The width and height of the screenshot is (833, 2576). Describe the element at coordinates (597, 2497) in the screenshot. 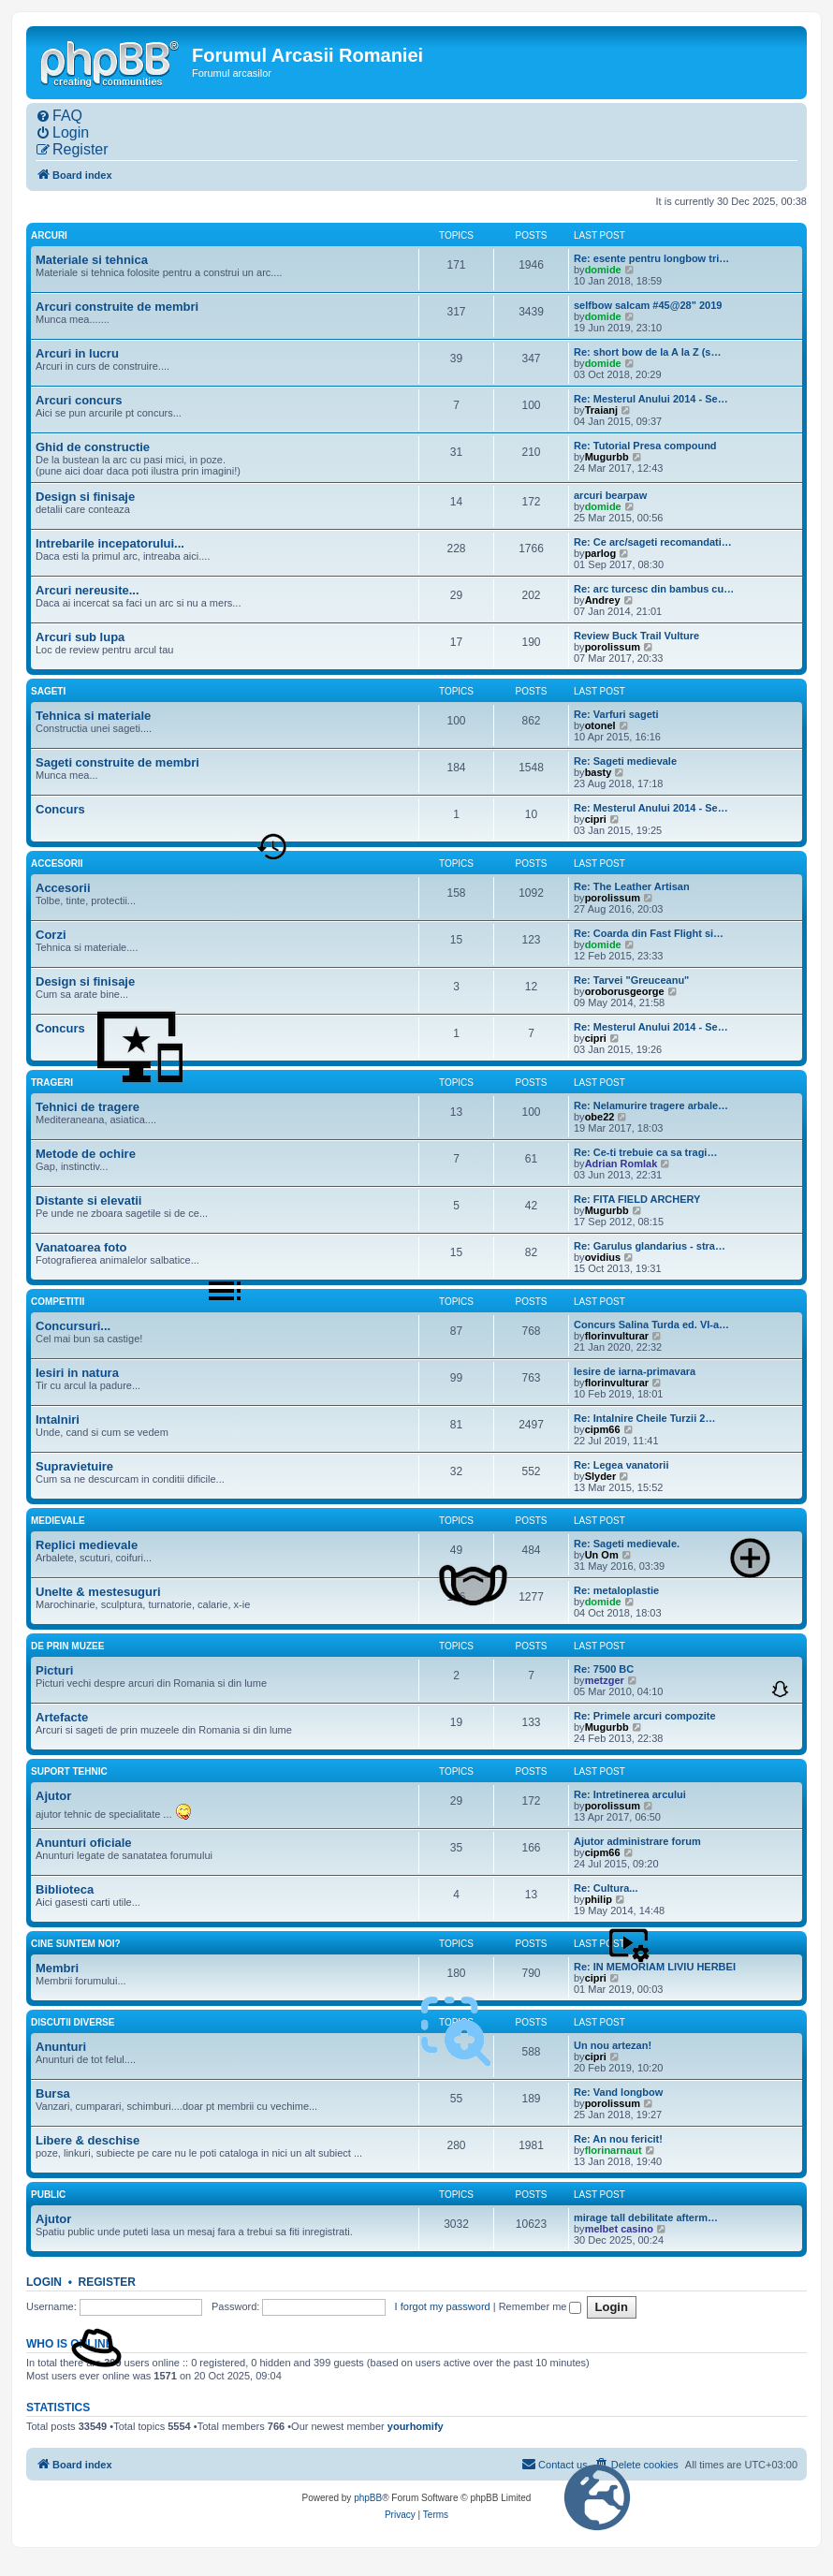

I see `select europe as your region` at that location.